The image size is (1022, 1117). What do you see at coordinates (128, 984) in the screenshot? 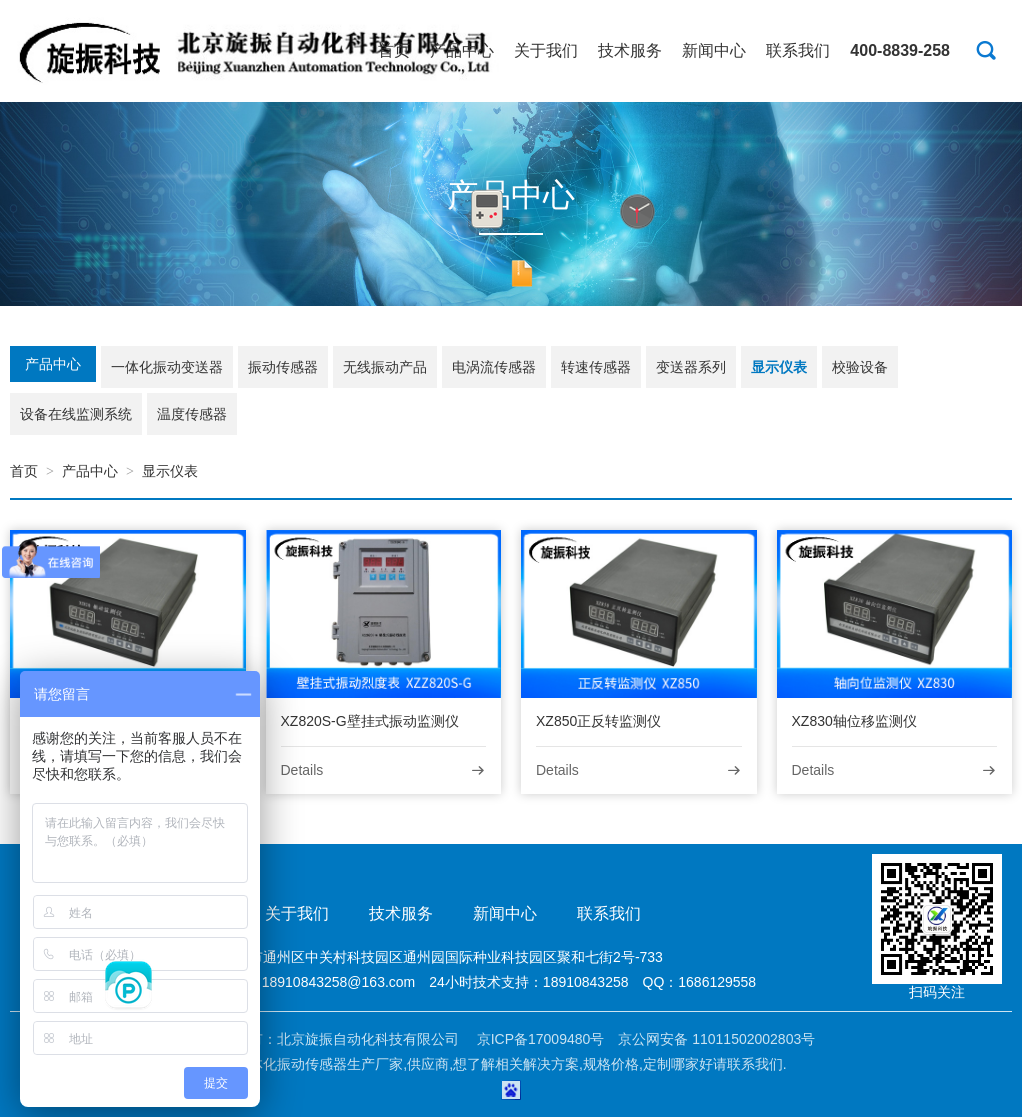
I see `open pCloud cloud storage app` at bounding box center [128, 984].